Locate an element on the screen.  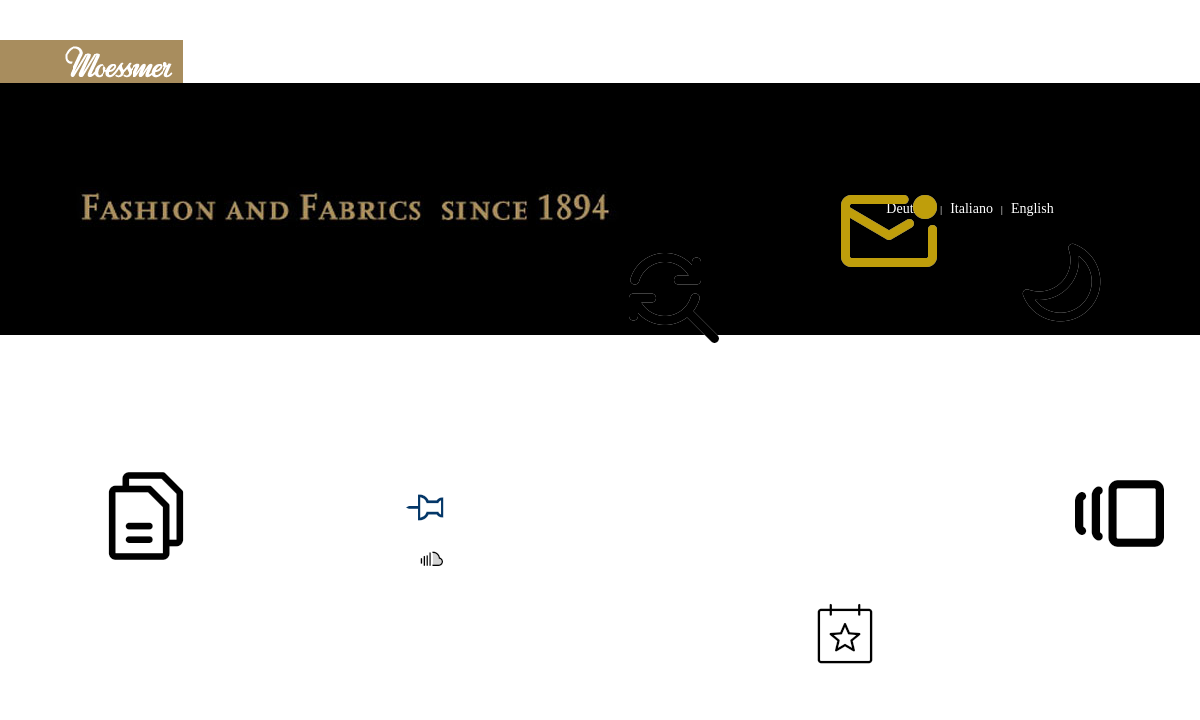
indicates unread messages or notifications is located at coordinates (889, 231).